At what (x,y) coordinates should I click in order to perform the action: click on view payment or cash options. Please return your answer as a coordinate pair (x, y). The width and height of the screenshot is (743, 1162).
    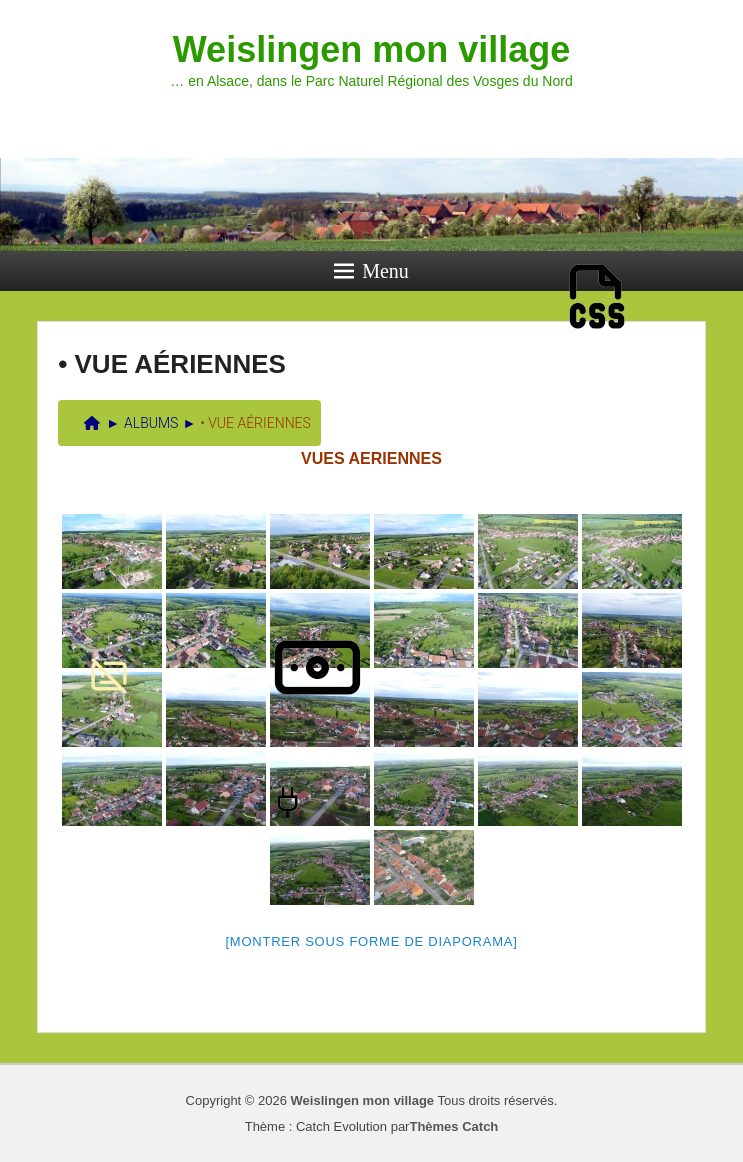
    Looking at the image, I should click on (317, 667).